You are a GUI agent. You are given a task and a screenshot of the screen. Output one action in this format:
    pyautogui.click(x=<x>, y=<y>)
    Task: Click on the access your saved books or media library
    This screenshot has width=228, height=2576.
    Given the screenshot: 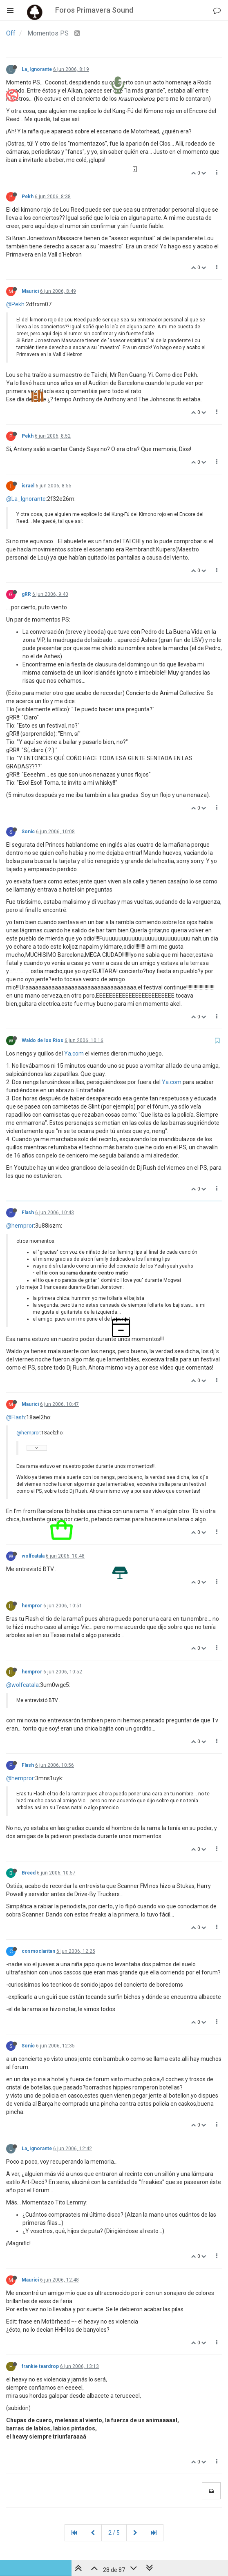 What is the action you would take?
    pyautogui.click(x=38, y=396)
    